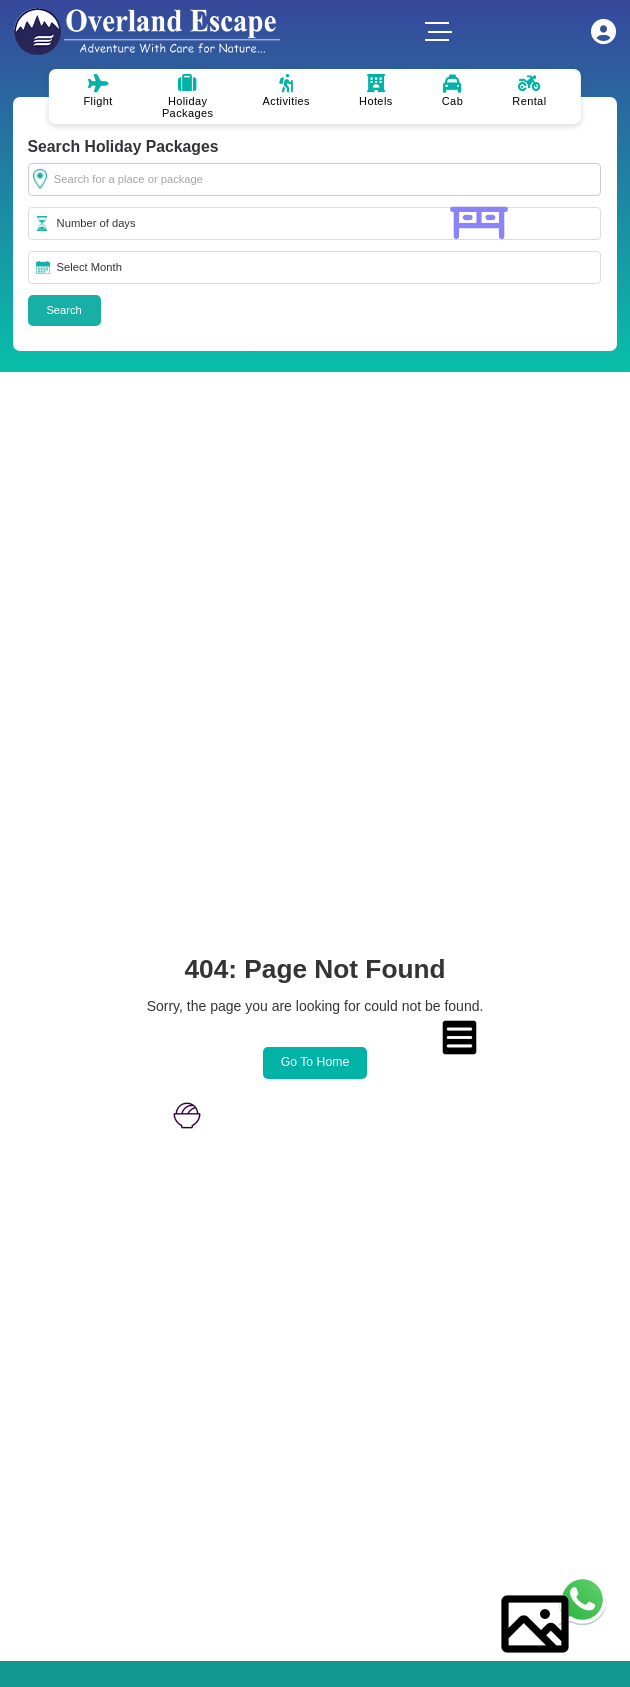  What do you see at coordinates (459, 1037) in the screenshot?
I see `view list of items` at bounding box center [459, 1037].